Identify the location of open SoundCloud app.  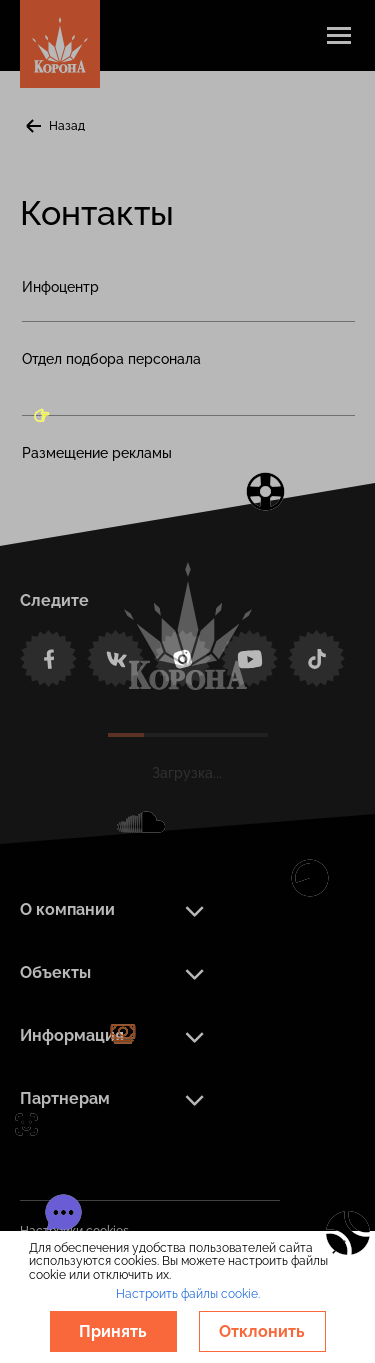
(141, 822).